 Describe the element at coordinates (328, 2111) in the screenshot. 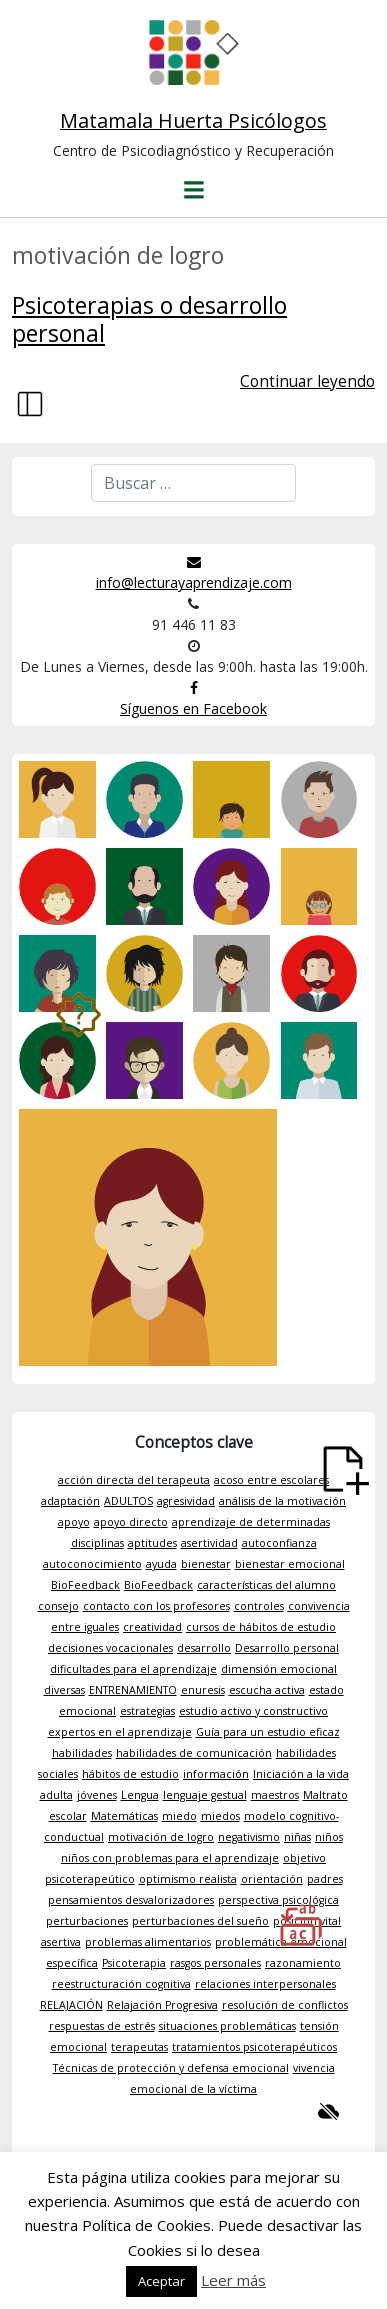

I see `indicates cloud services are unavailable` at that location.